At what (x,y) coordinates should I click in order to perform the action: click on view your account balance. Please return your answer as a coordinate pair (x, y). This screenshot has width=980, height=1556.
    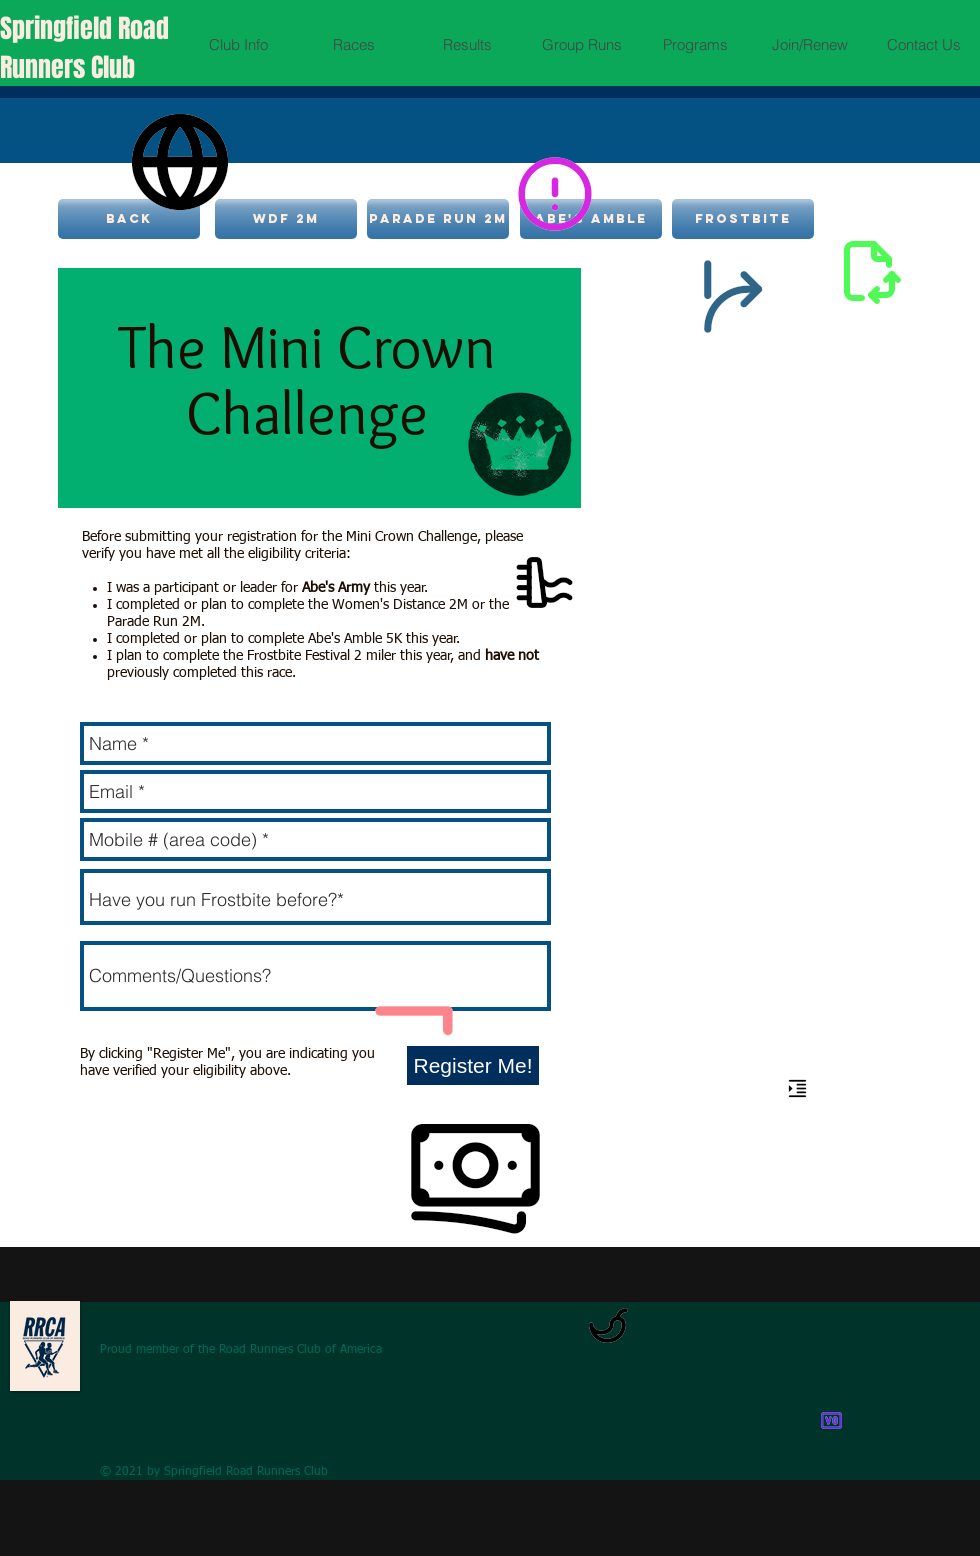
    Looking at the image, I should click on (475, 1174).